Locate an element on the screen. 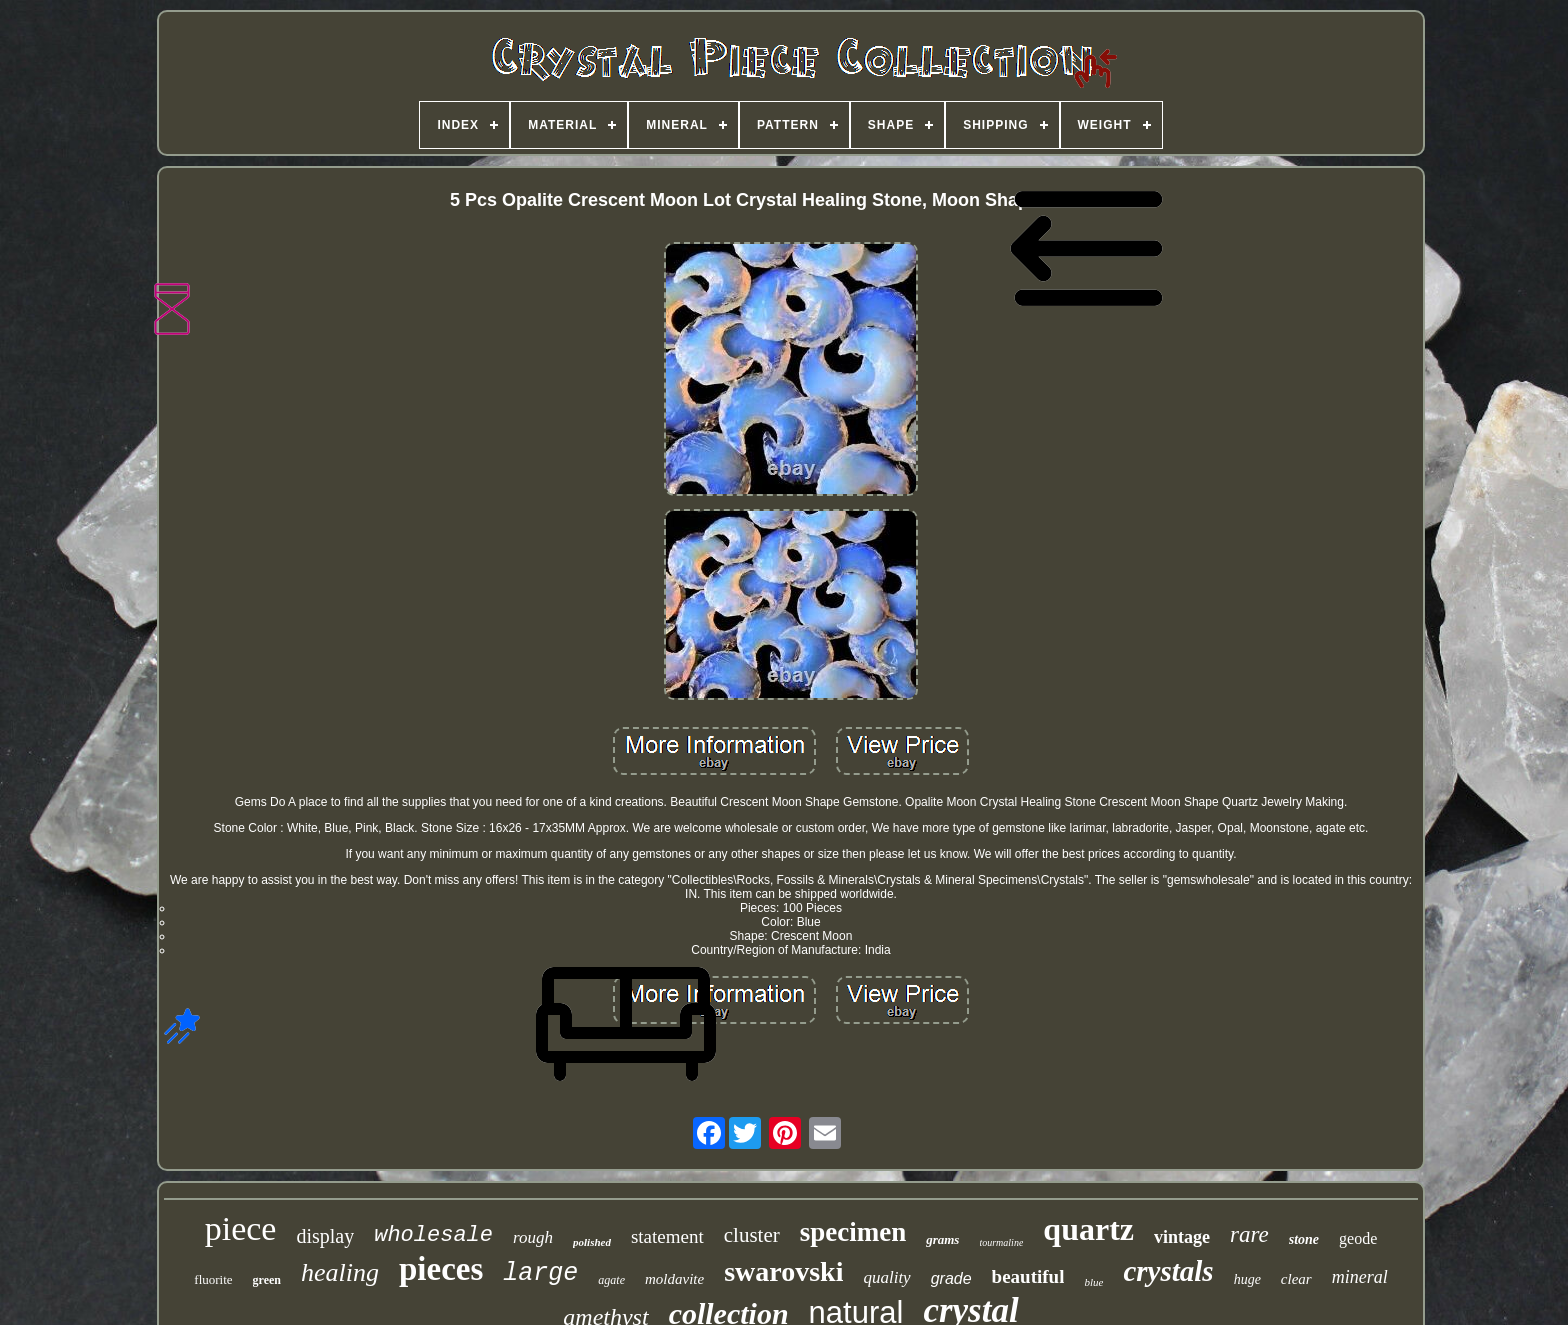 This screenshot has height=1325, width=1568. mark as favorite or featured is located at coordinates (182, 1026).